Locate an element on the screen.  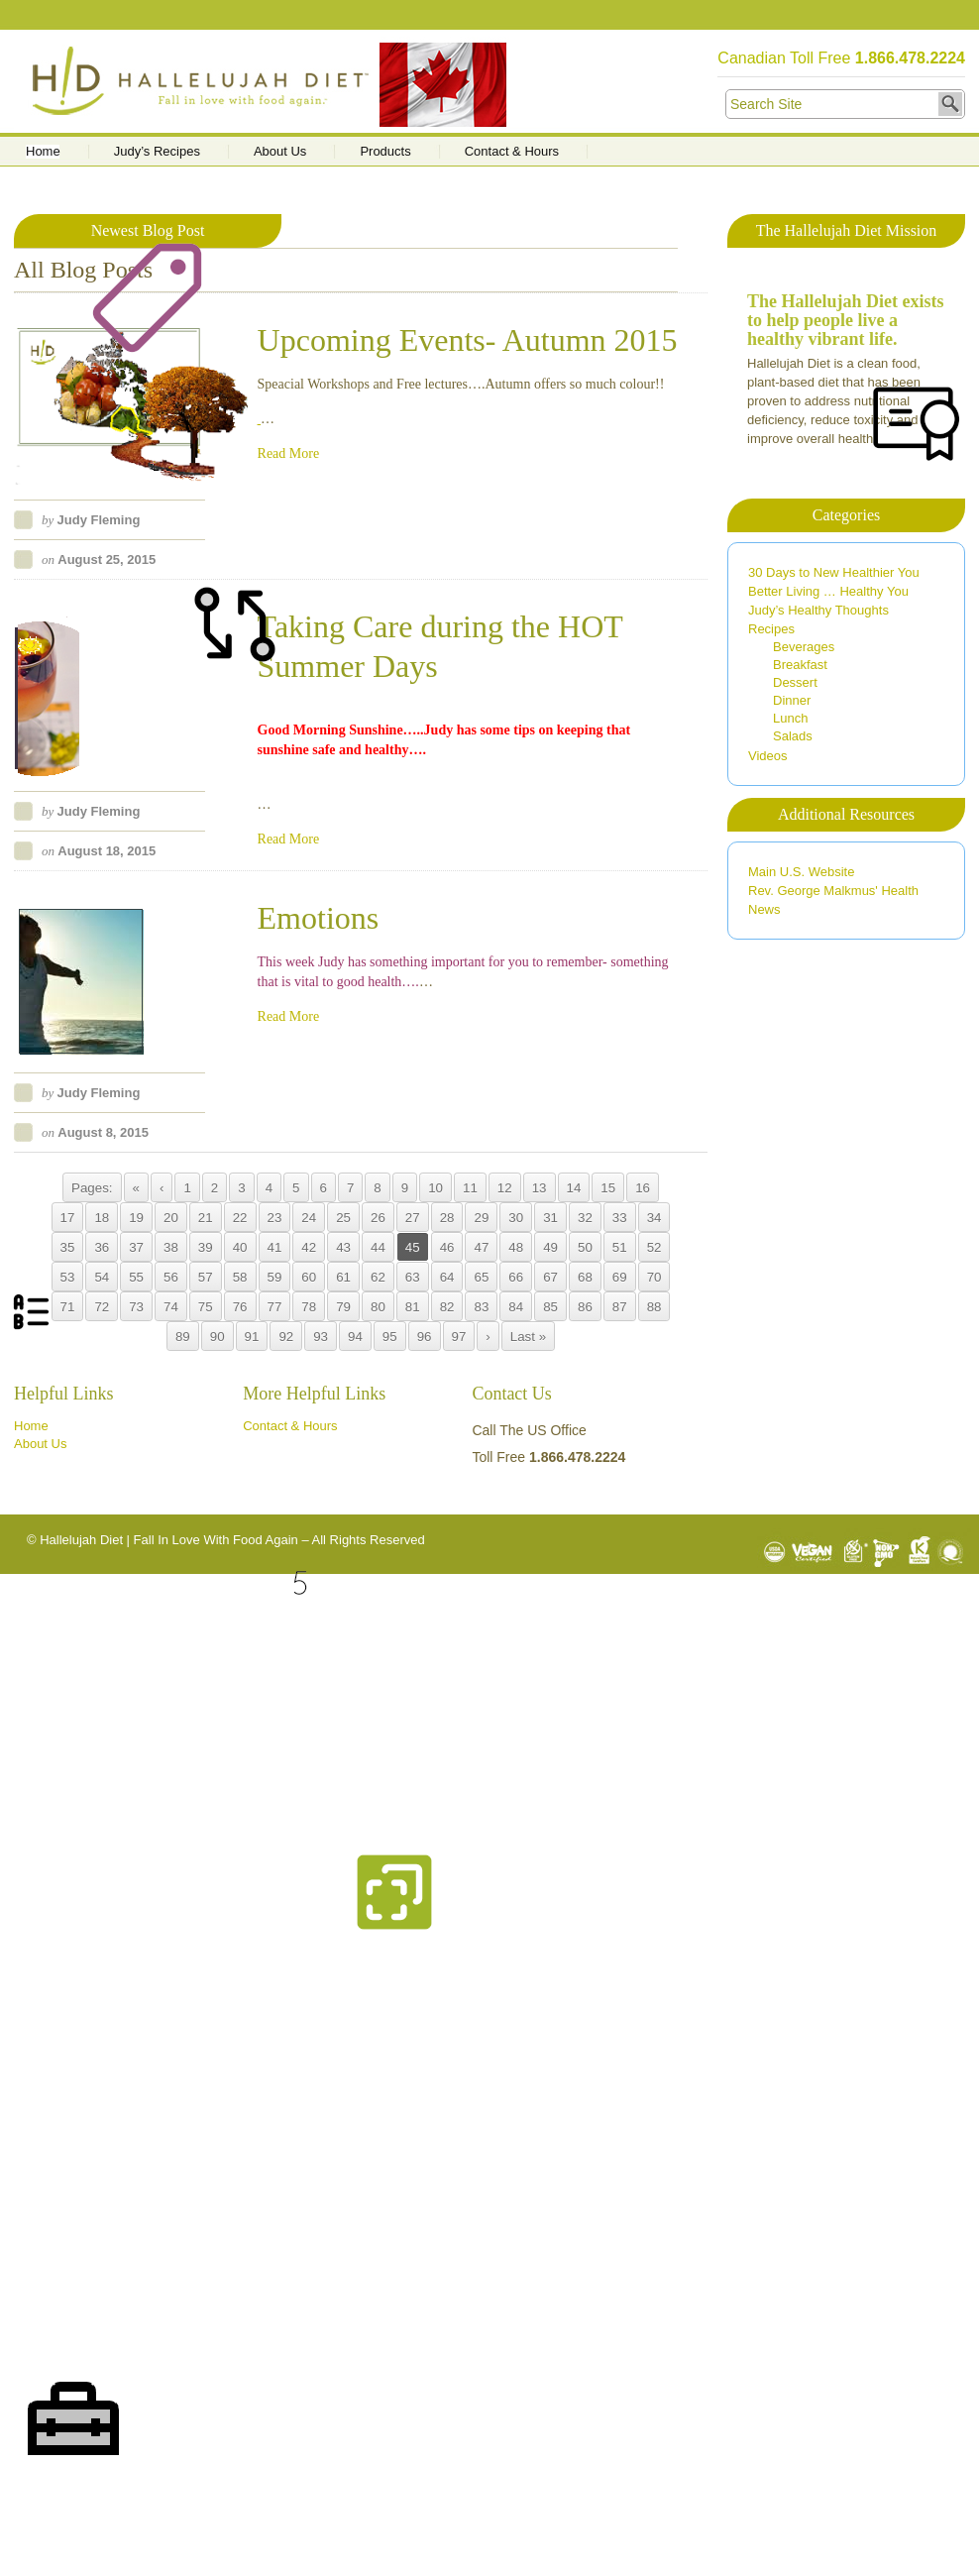
indicates the number five in a list or sequence is located at coordinates (300, 1583).